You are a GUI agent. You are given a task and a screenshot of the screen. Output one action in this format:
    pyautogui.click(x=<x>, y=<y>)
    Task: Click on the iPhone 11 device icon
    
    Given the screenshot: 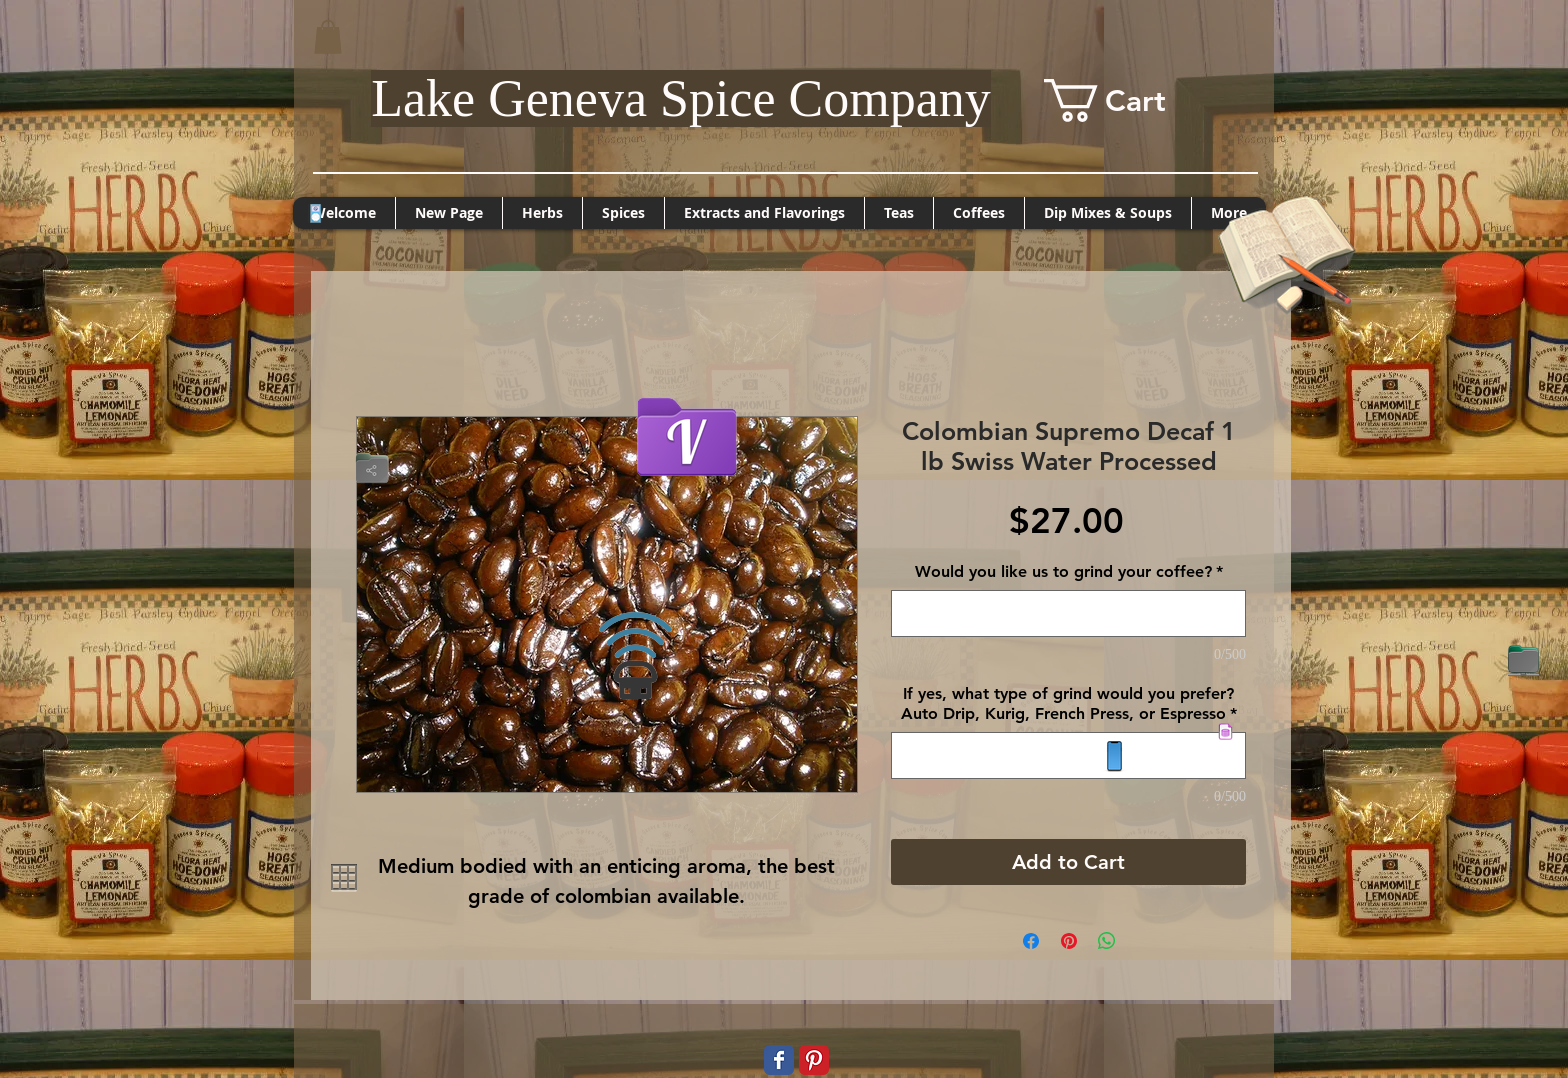 What is the action you would take?
    pyautogui.click(x=1114, y=756)
    